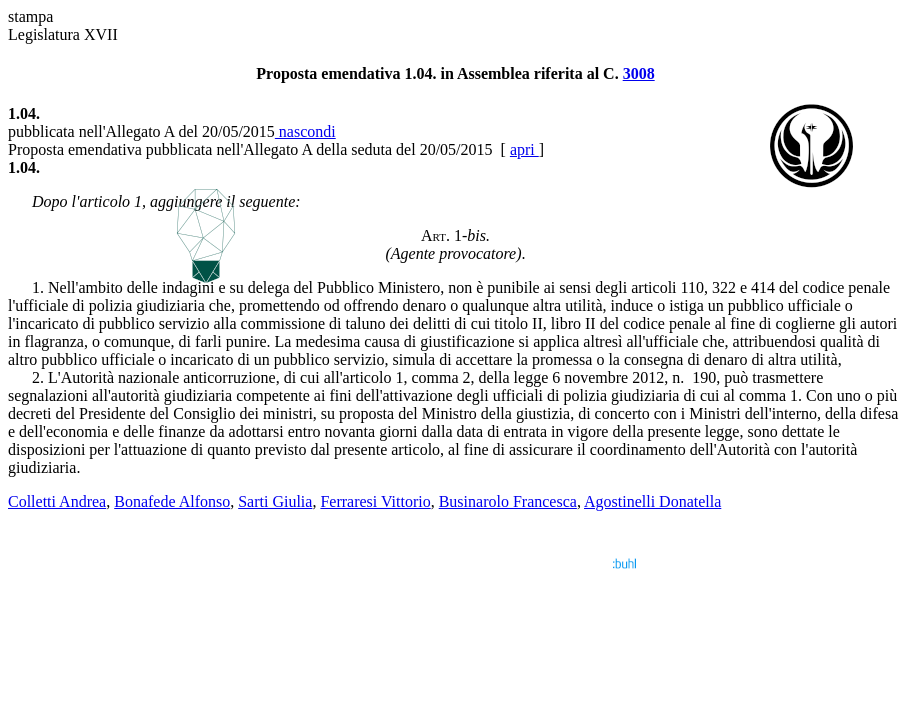 The width and height of the screenshot is (911, 720). Describe the element at coordinates (206, 236) in the screenshot. I see `open the minds social network app` at that location.